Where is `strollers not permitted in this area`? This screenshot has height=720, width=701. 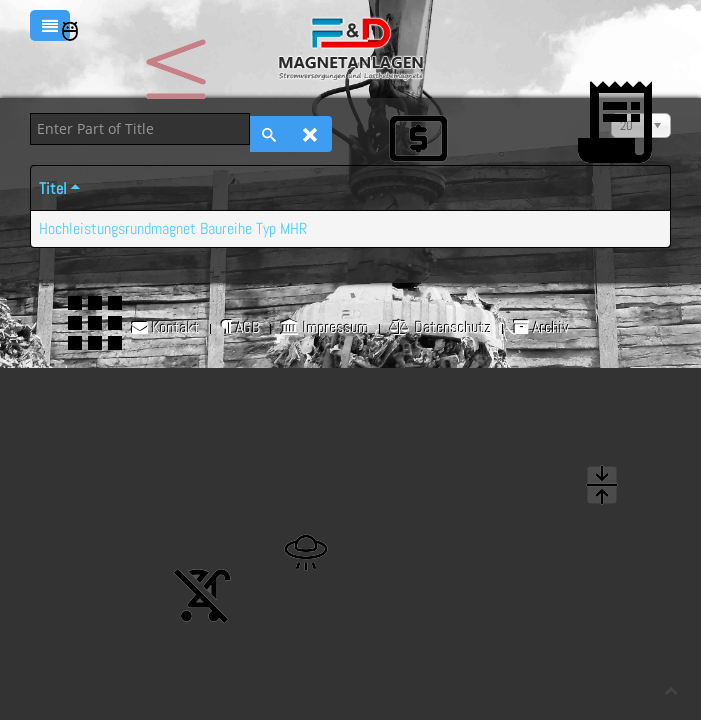 strollers not permitted in this area is located at coordinates (203, 594).